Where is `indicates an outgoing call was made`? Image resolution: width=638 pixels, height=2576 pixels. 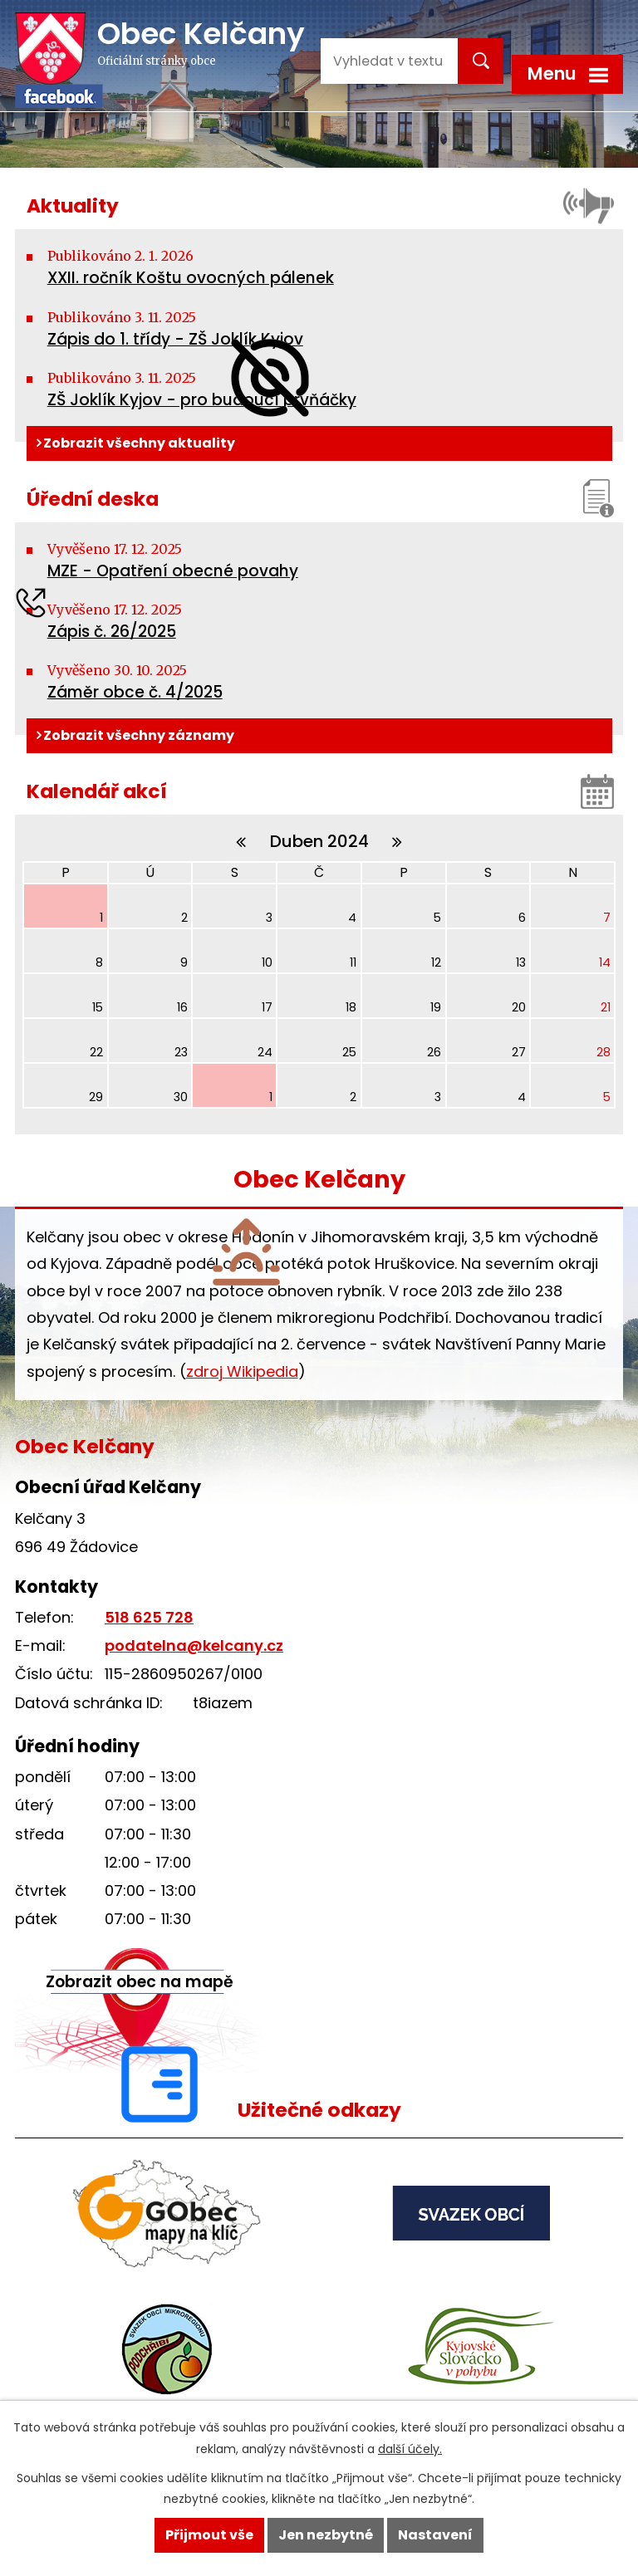
indicates an outgoing call was made is located at coordinates (31, 603).